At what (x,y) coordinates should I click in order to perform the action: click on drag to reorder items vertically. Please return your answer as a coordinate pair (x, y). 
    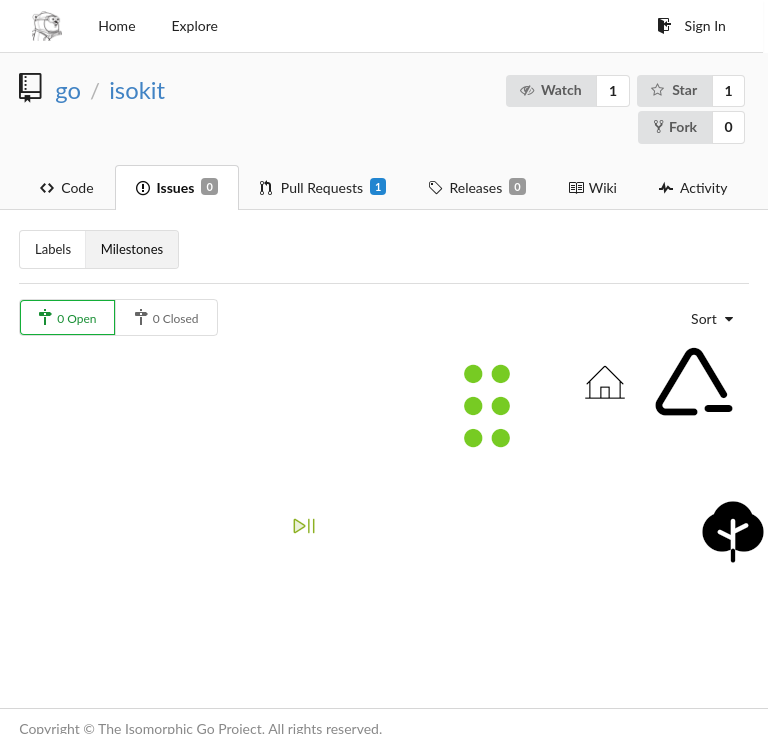
    Looking at the image, I should click on (487, 406).